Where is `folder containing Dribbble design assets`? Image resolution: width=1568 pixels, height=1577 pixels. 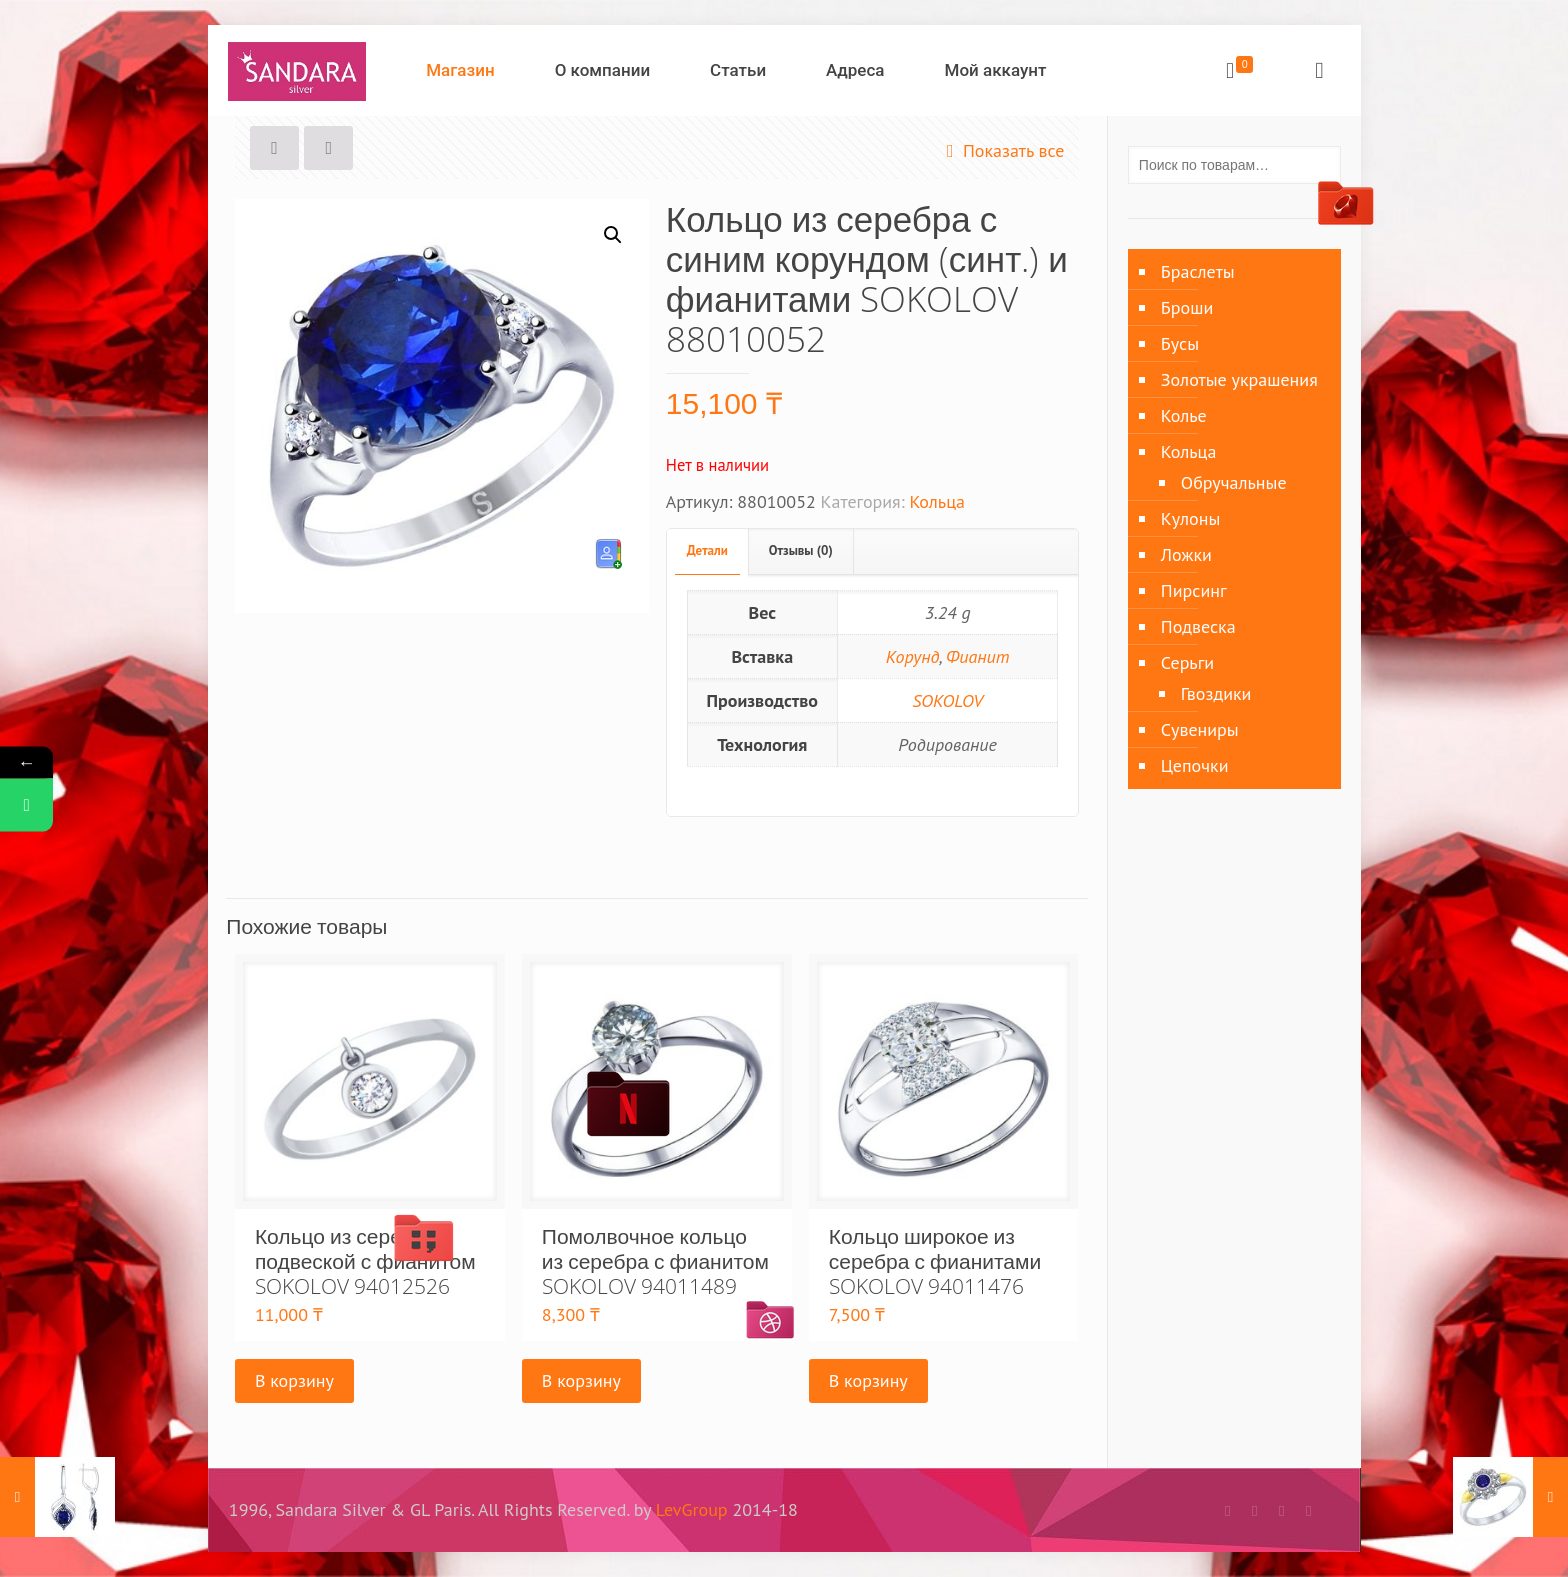 folder containing Dribbble design assets is located at coordinates (770, 1321).